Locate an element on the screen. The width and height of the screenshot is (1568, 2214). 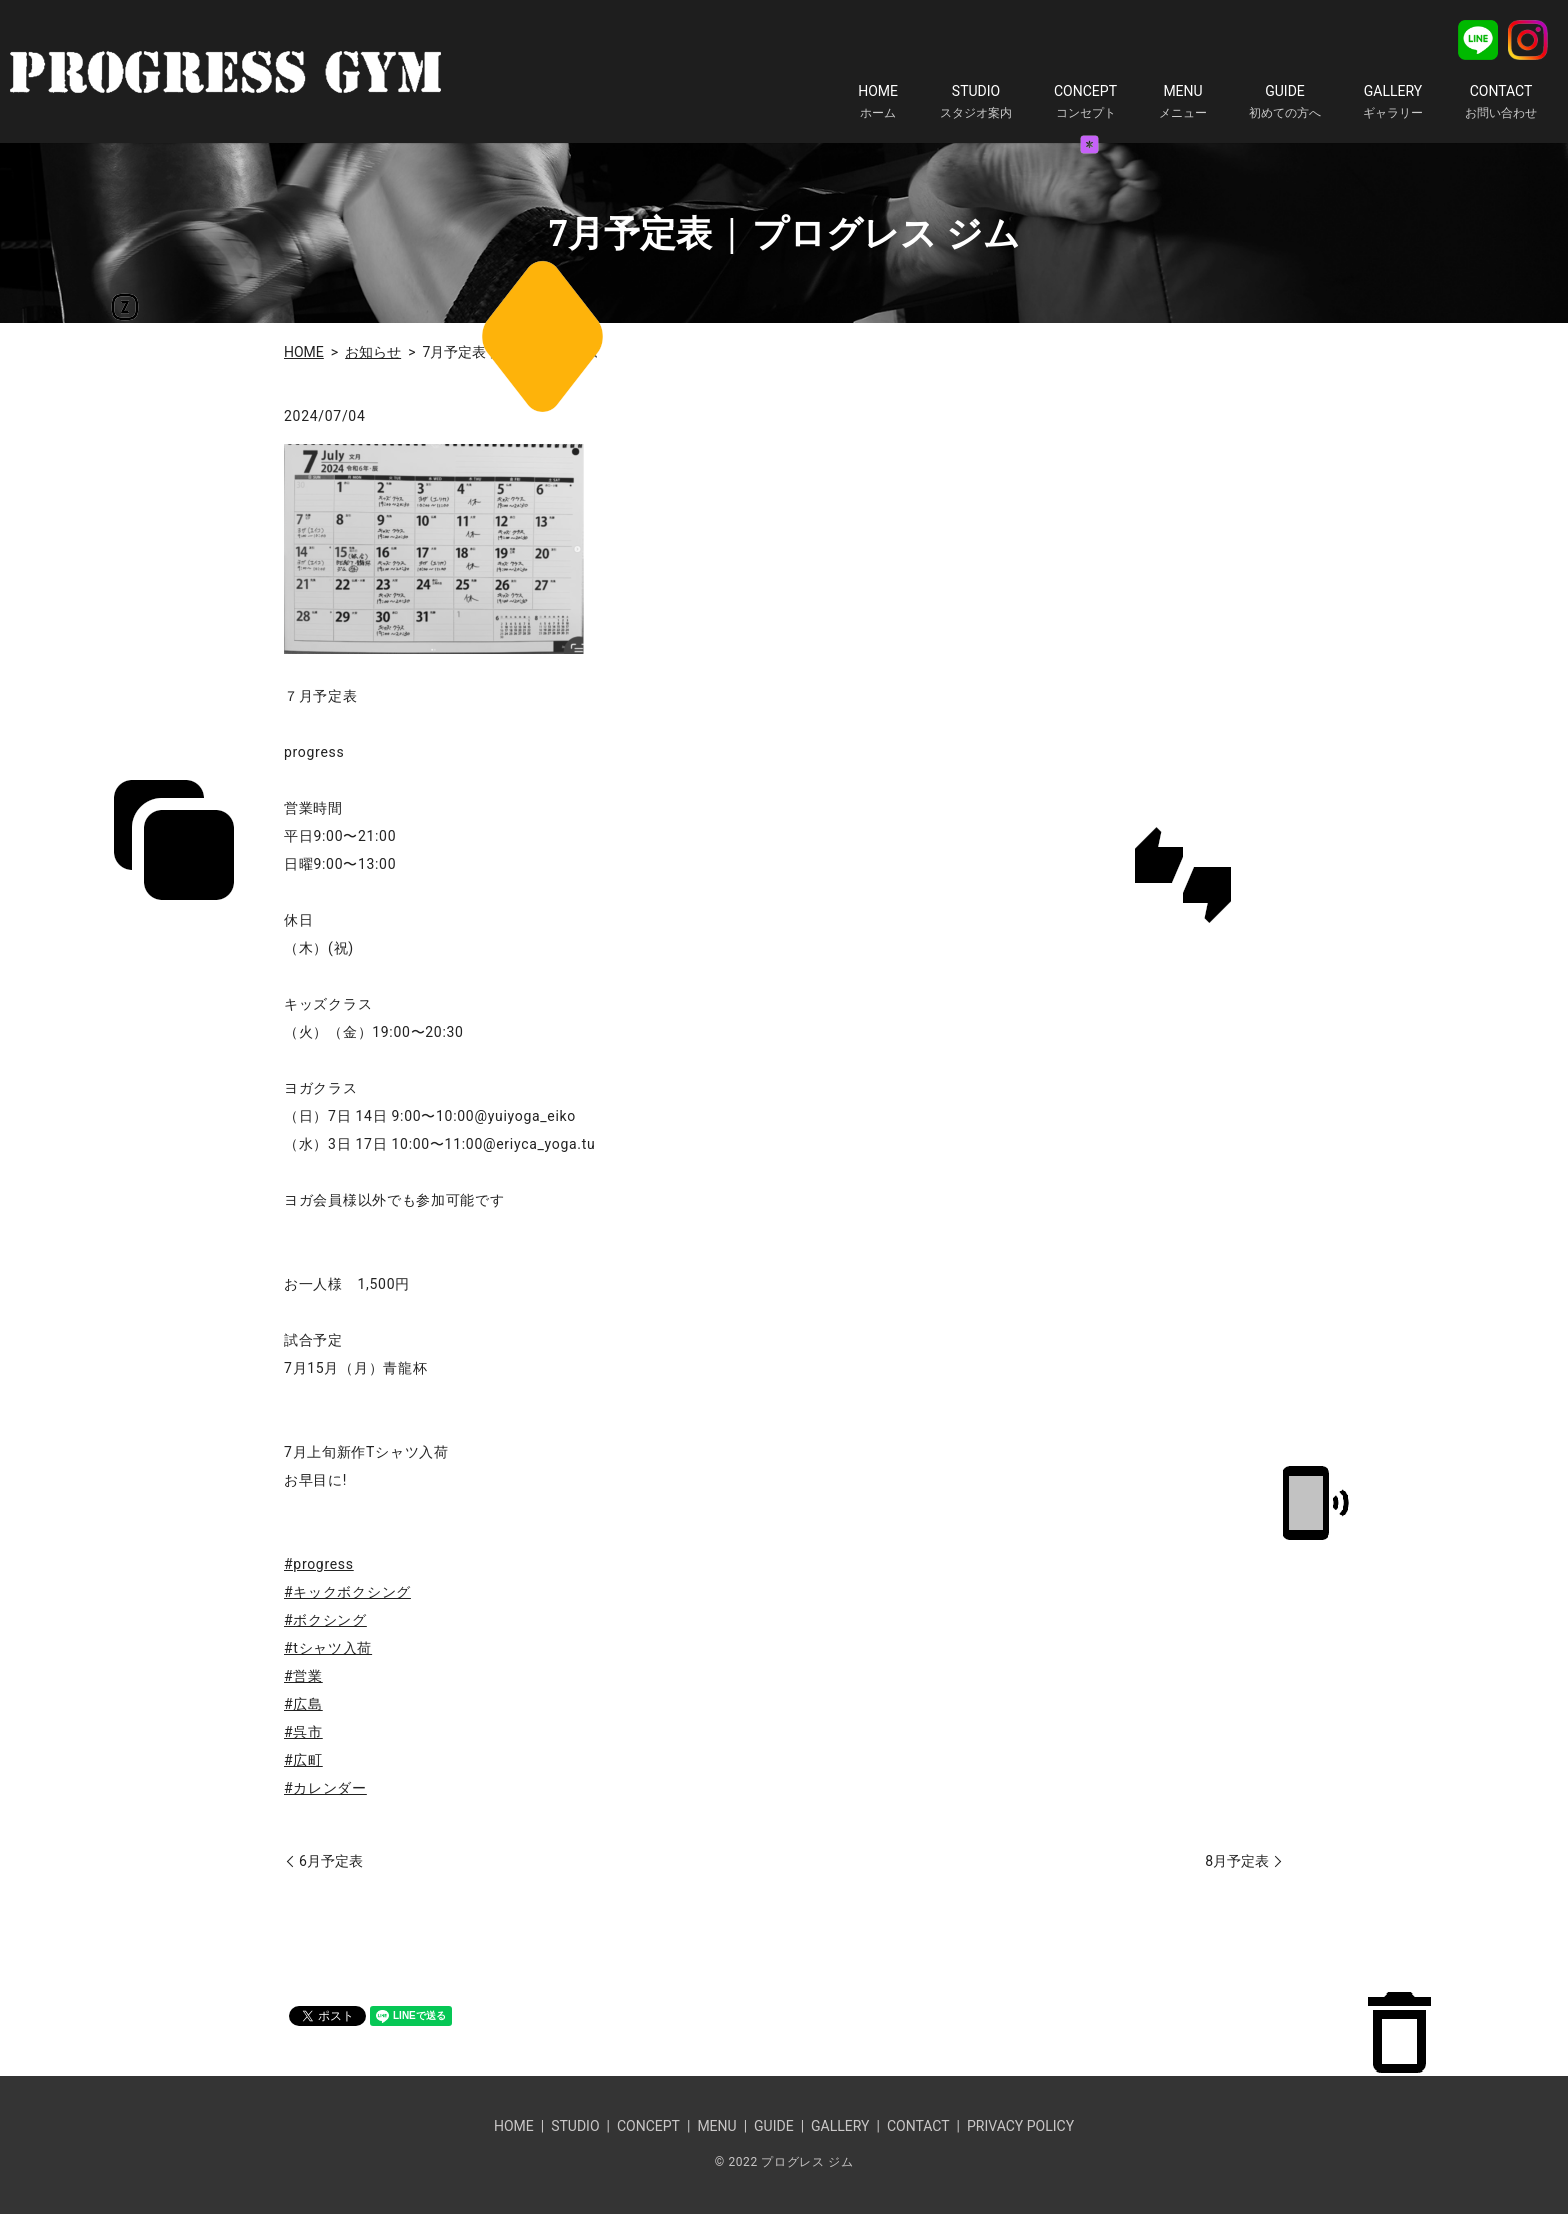
delete selected item is located at coordinates (1399, 2032).